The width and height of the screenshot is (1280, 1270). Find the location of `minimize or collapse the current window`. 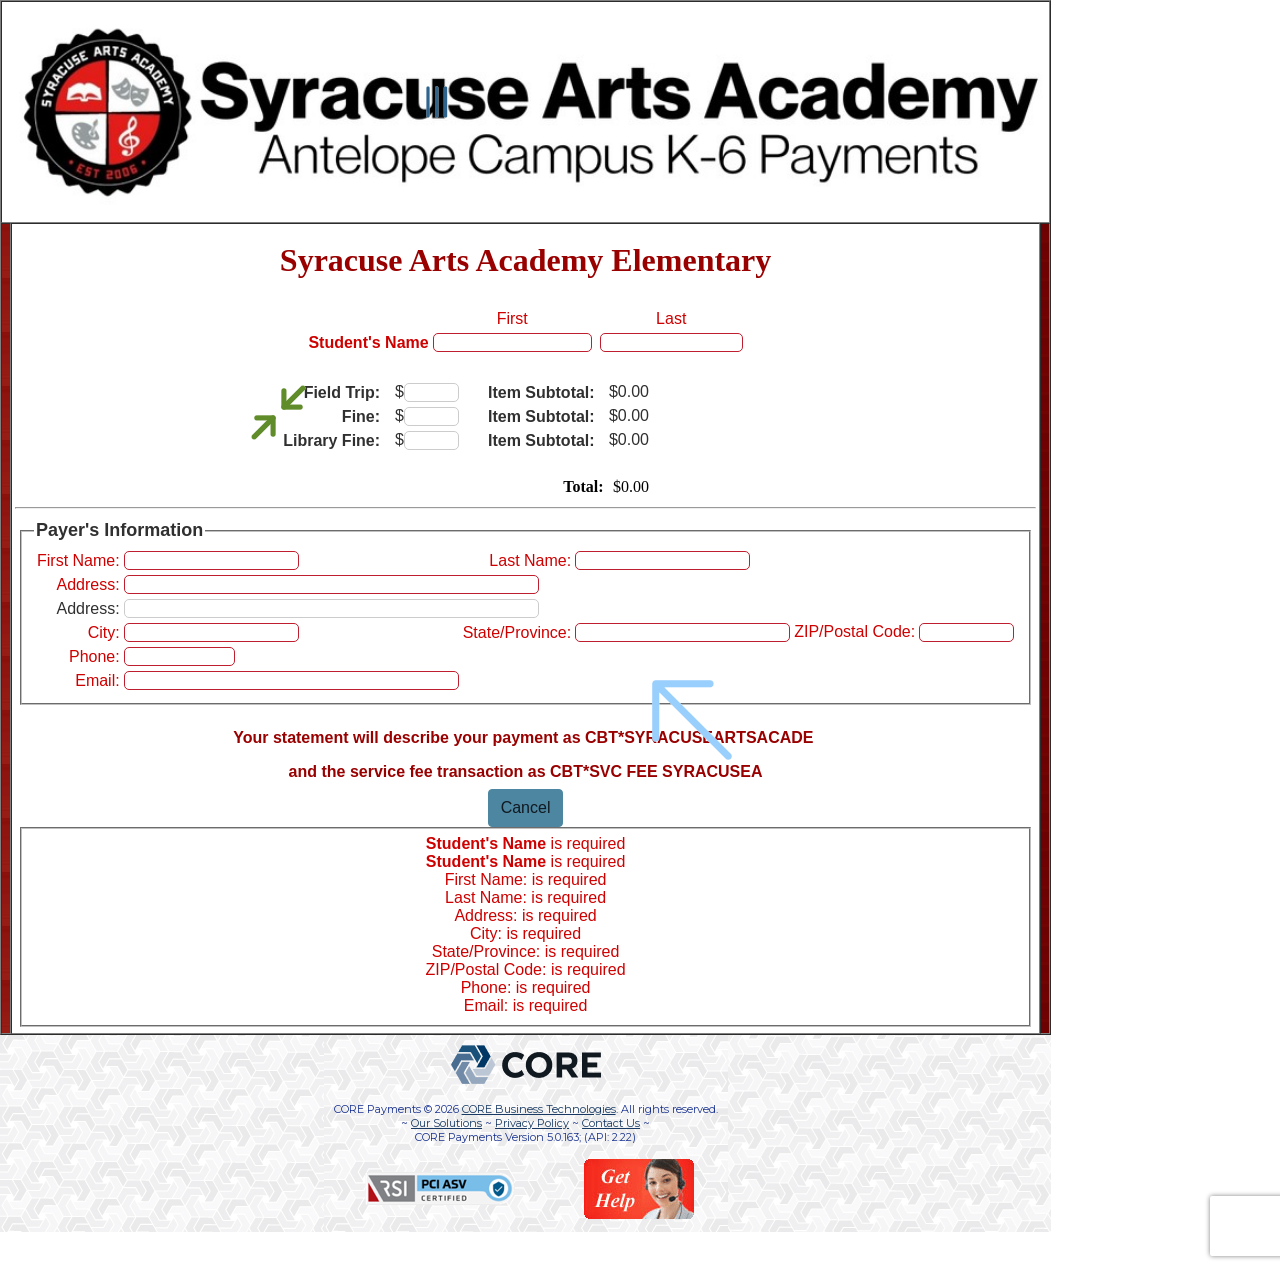

minimize or collapse the current window is located at coordinates (278, 412).